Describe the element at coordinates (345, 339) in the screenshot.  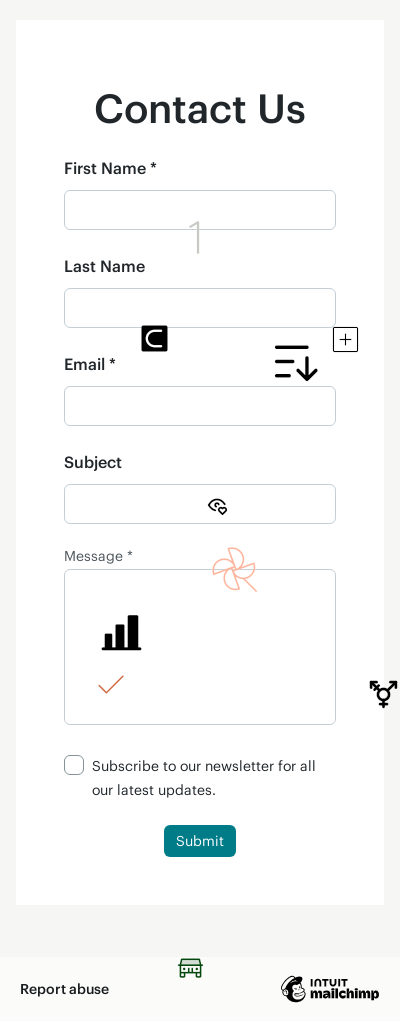
I see `add a new item or entry` at that location.